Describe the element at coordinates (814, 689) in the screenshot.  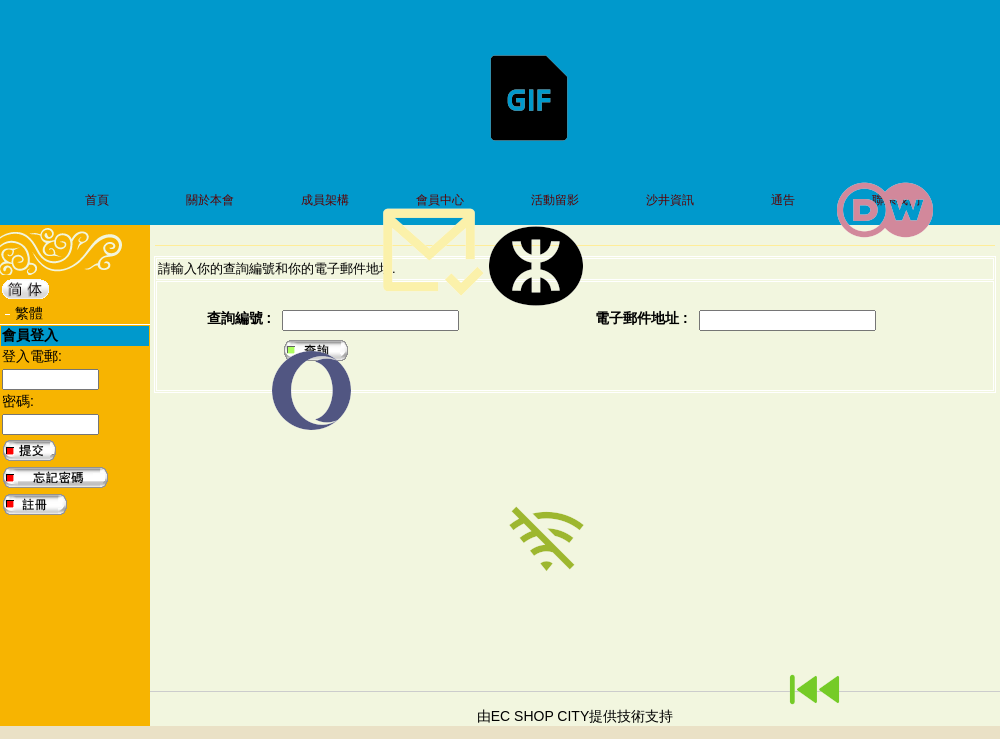
I see `skip to the beginning of the track` at that location.